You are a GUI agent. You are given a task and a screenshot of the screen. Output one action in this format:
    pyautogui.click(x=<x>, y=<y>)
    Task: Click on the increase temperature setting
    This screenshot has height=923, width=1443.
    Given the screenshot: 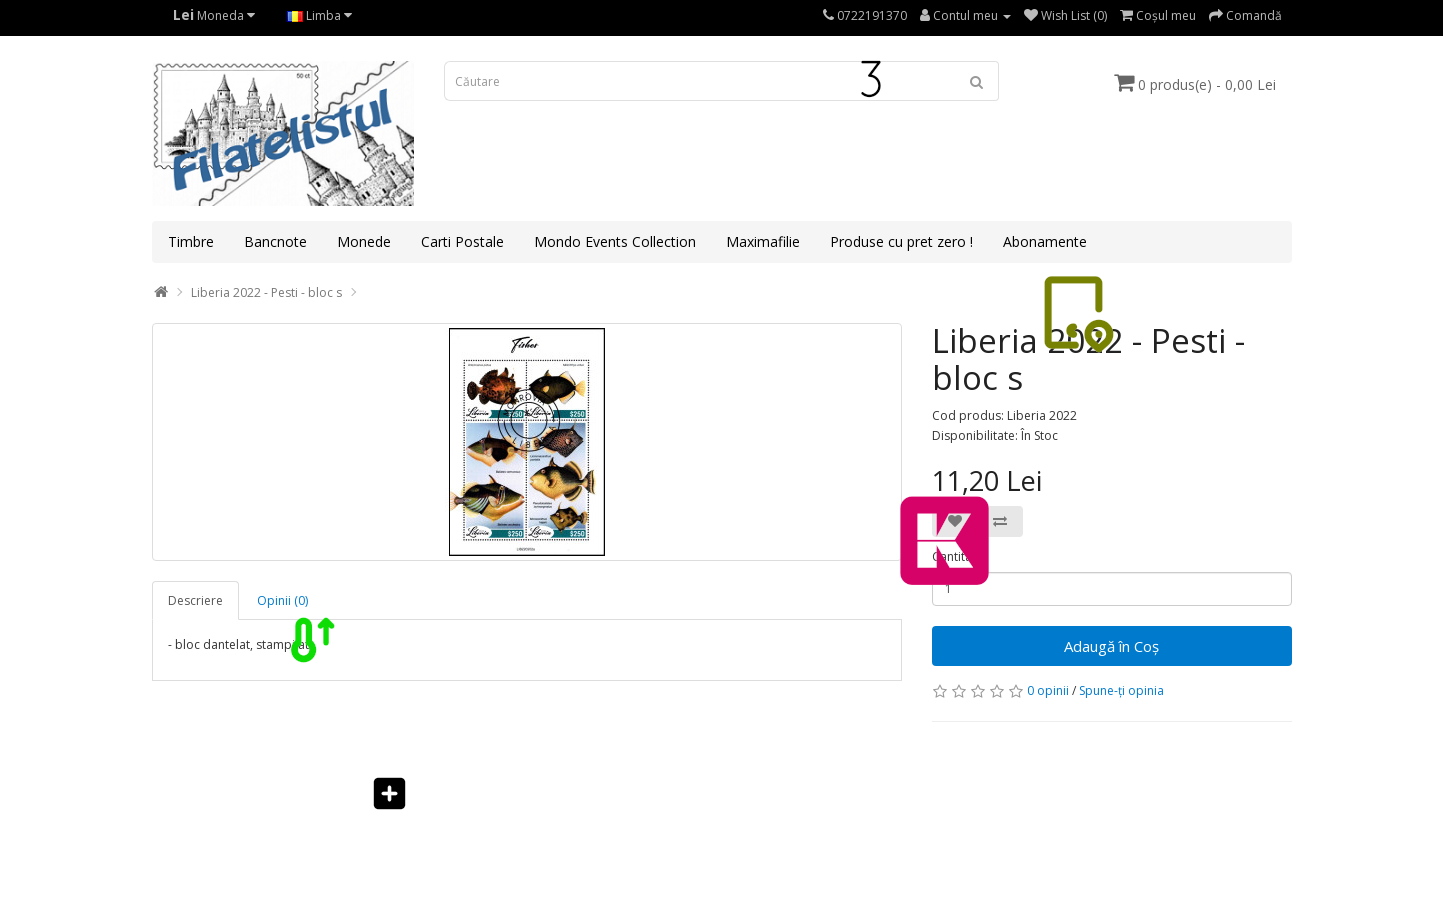 What is the action you would take?
    pyautogui.click(x=312, y=640)
    